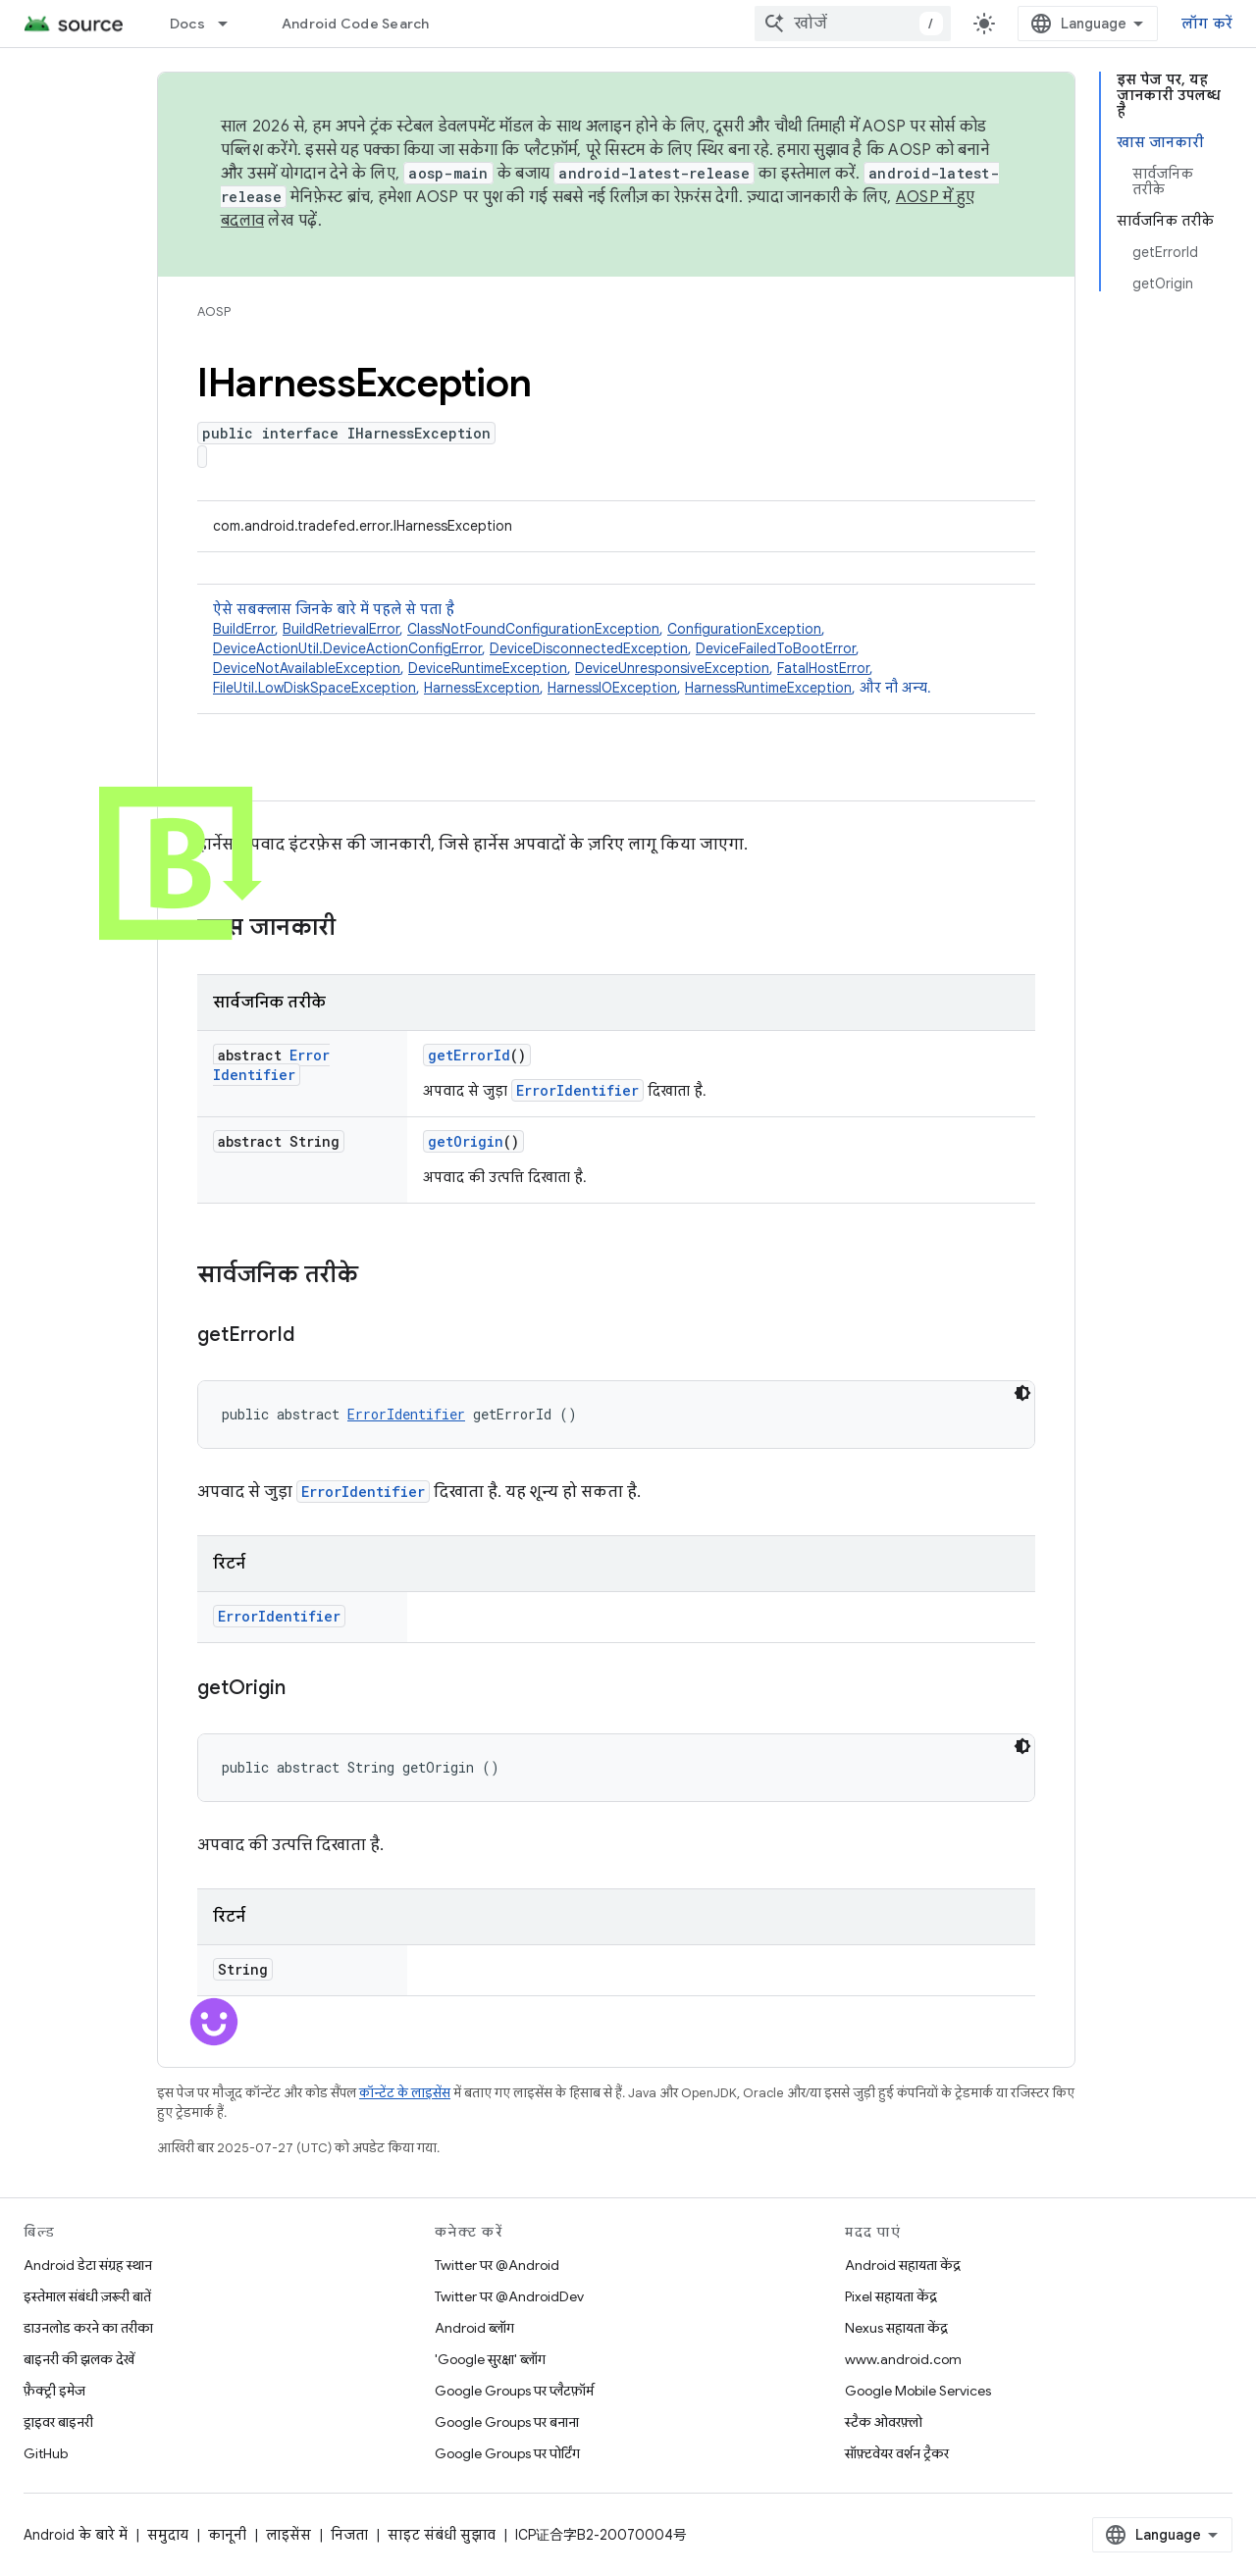 This screenshot has width=1256, height=2576. Describe the element at coordinates (214, 2022) in the screenshot. I see `add a reaction or emoji to a message` at that location.